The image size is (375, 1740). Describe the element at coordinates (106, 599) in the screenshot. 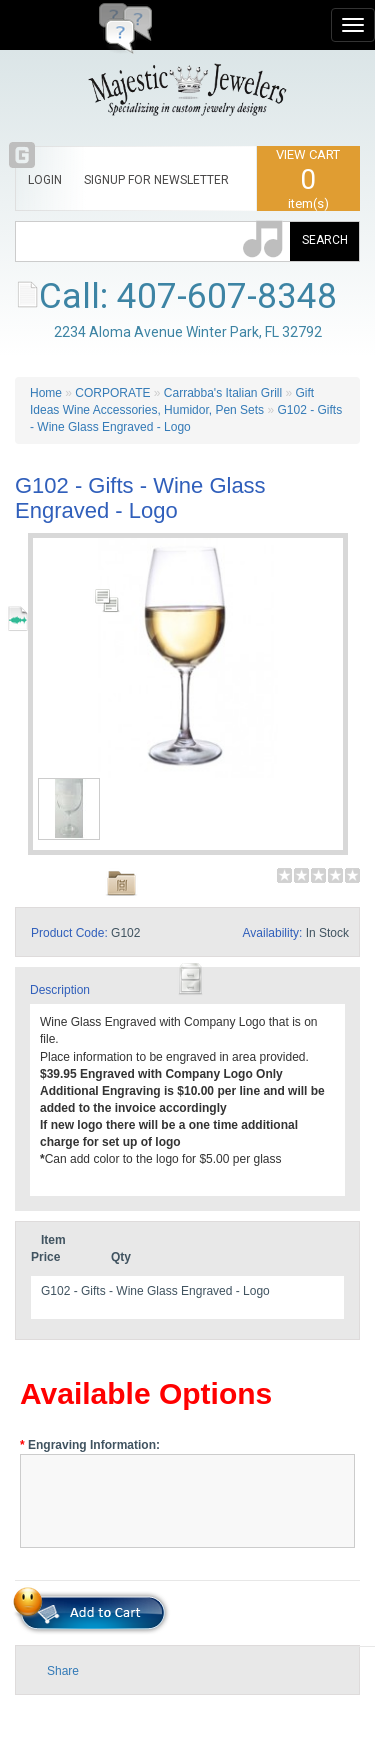

I see `copy selected content to clipboard` at that location.